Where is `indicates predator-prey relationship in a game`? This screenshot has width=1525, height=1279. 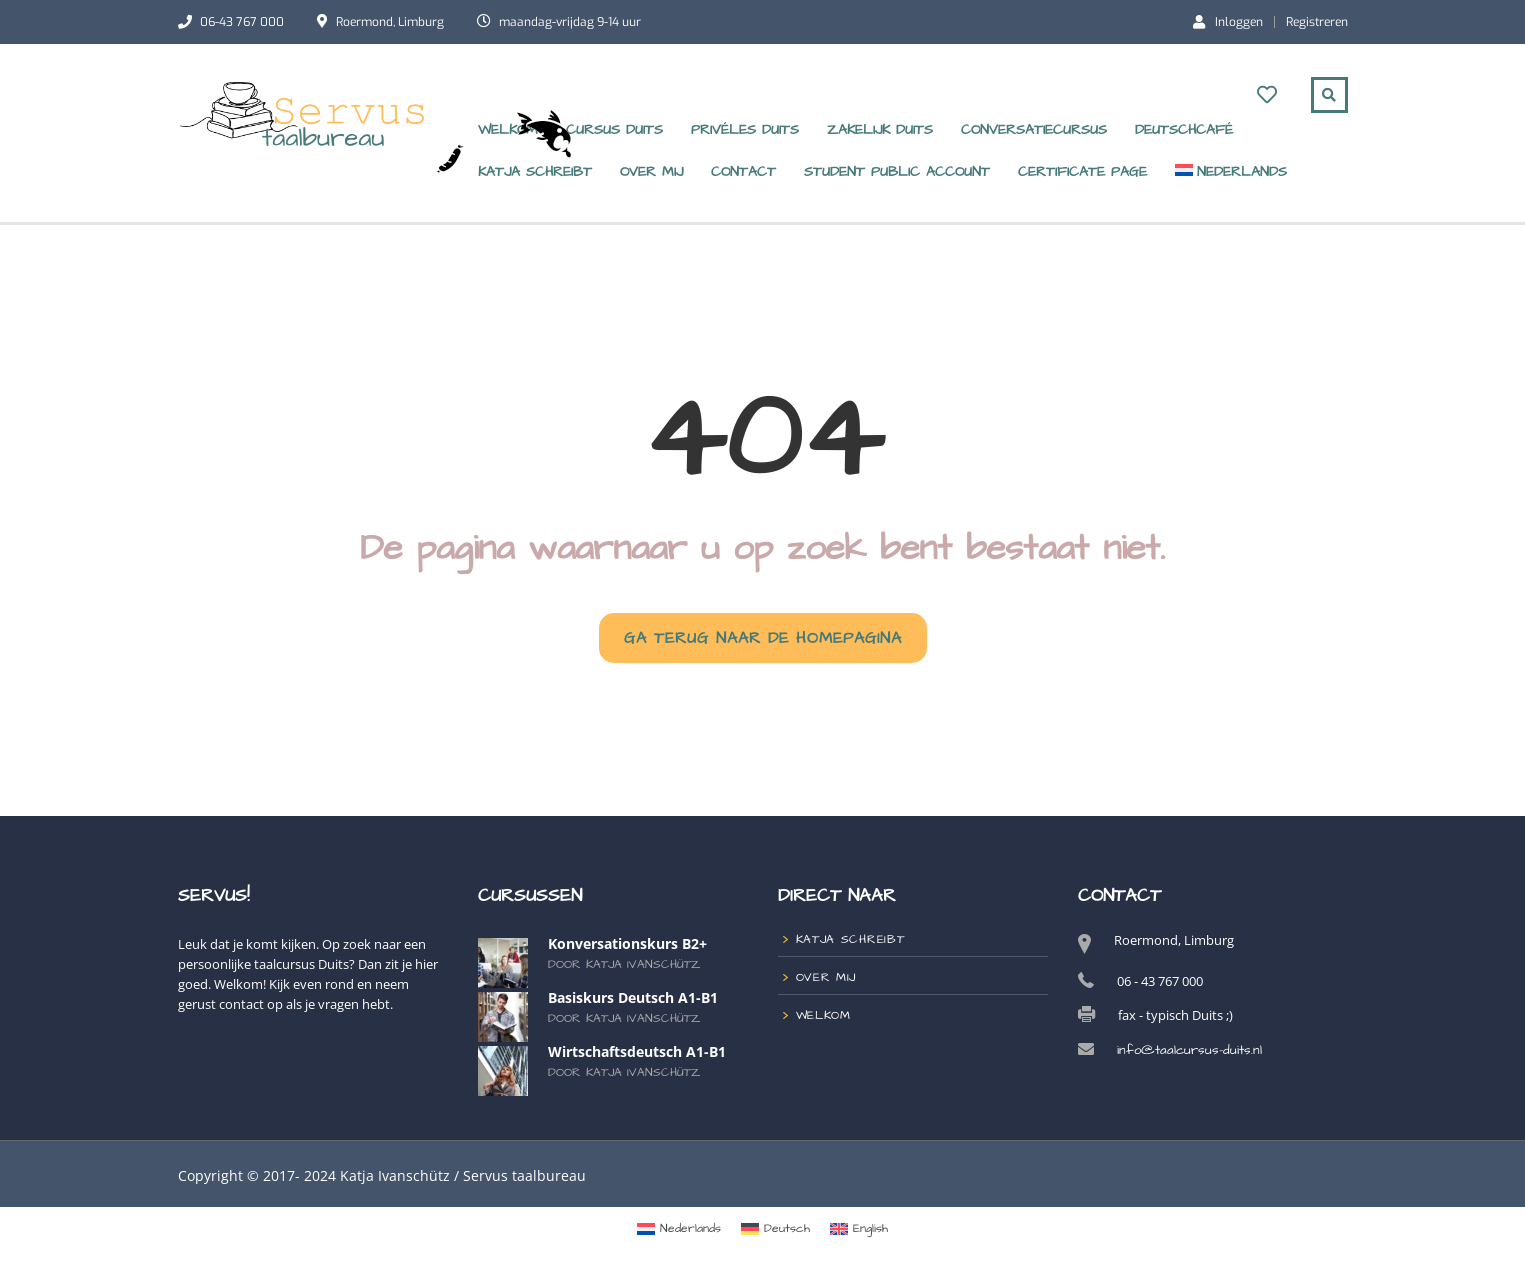
indicates predator-prey relationship in a game is located at coordinates (544, 131).